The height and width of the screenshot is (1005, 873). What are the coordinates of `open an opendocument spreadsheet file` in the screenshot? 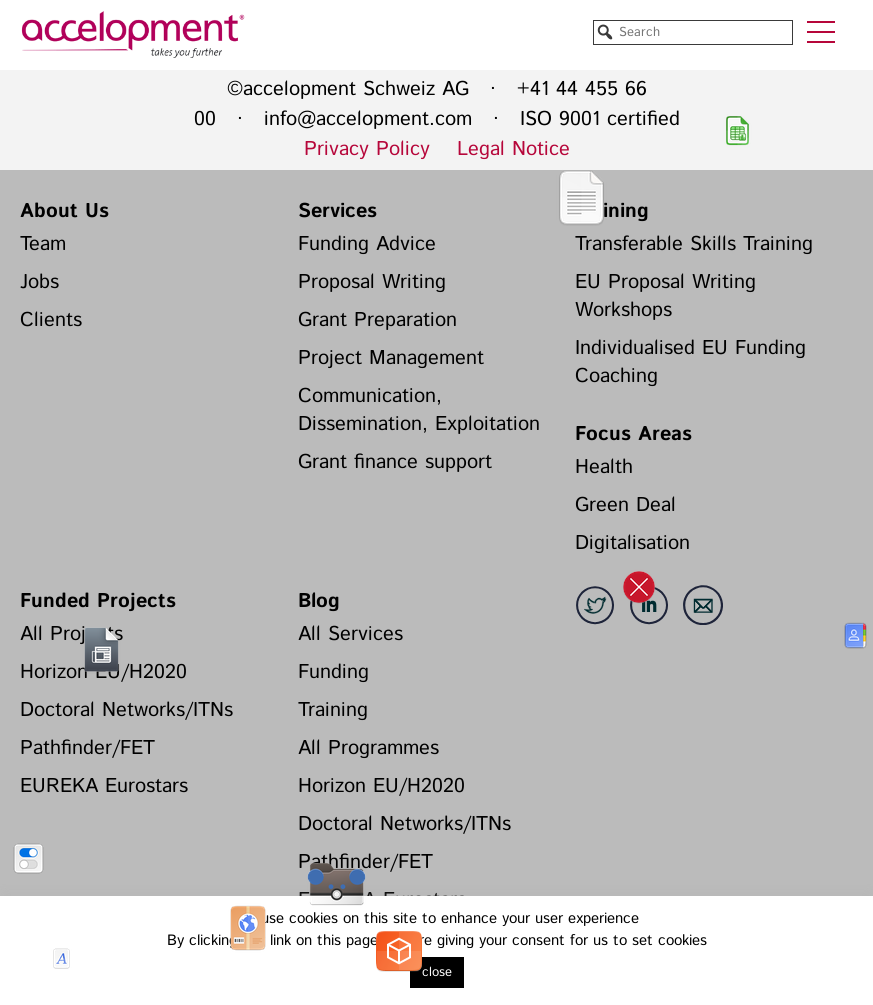 It's located at (737, 130).